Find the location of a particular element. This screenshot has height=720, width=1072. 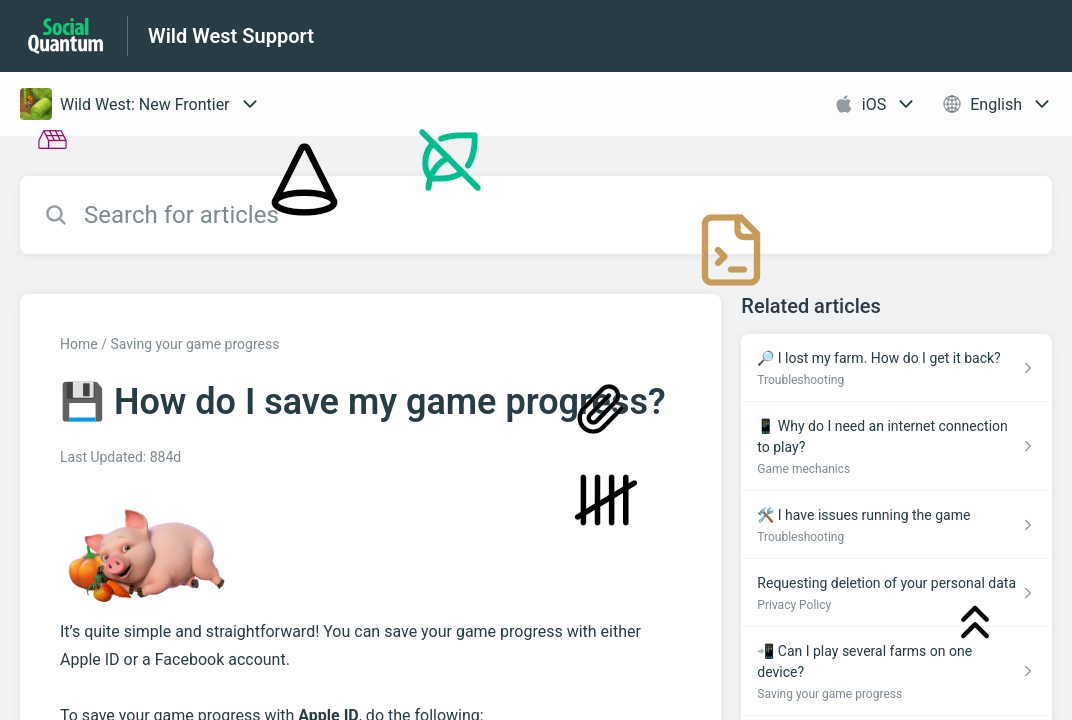

indicates a count of five items is located at coordinates (606, 500).